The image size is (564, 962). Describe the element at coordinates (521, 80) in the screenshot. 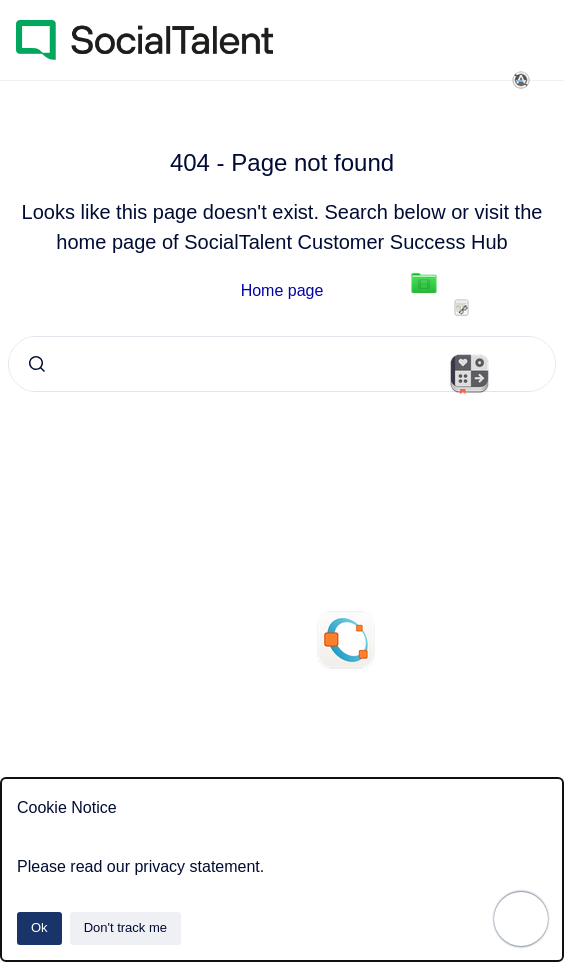

I see `open the software update manager` at that location.